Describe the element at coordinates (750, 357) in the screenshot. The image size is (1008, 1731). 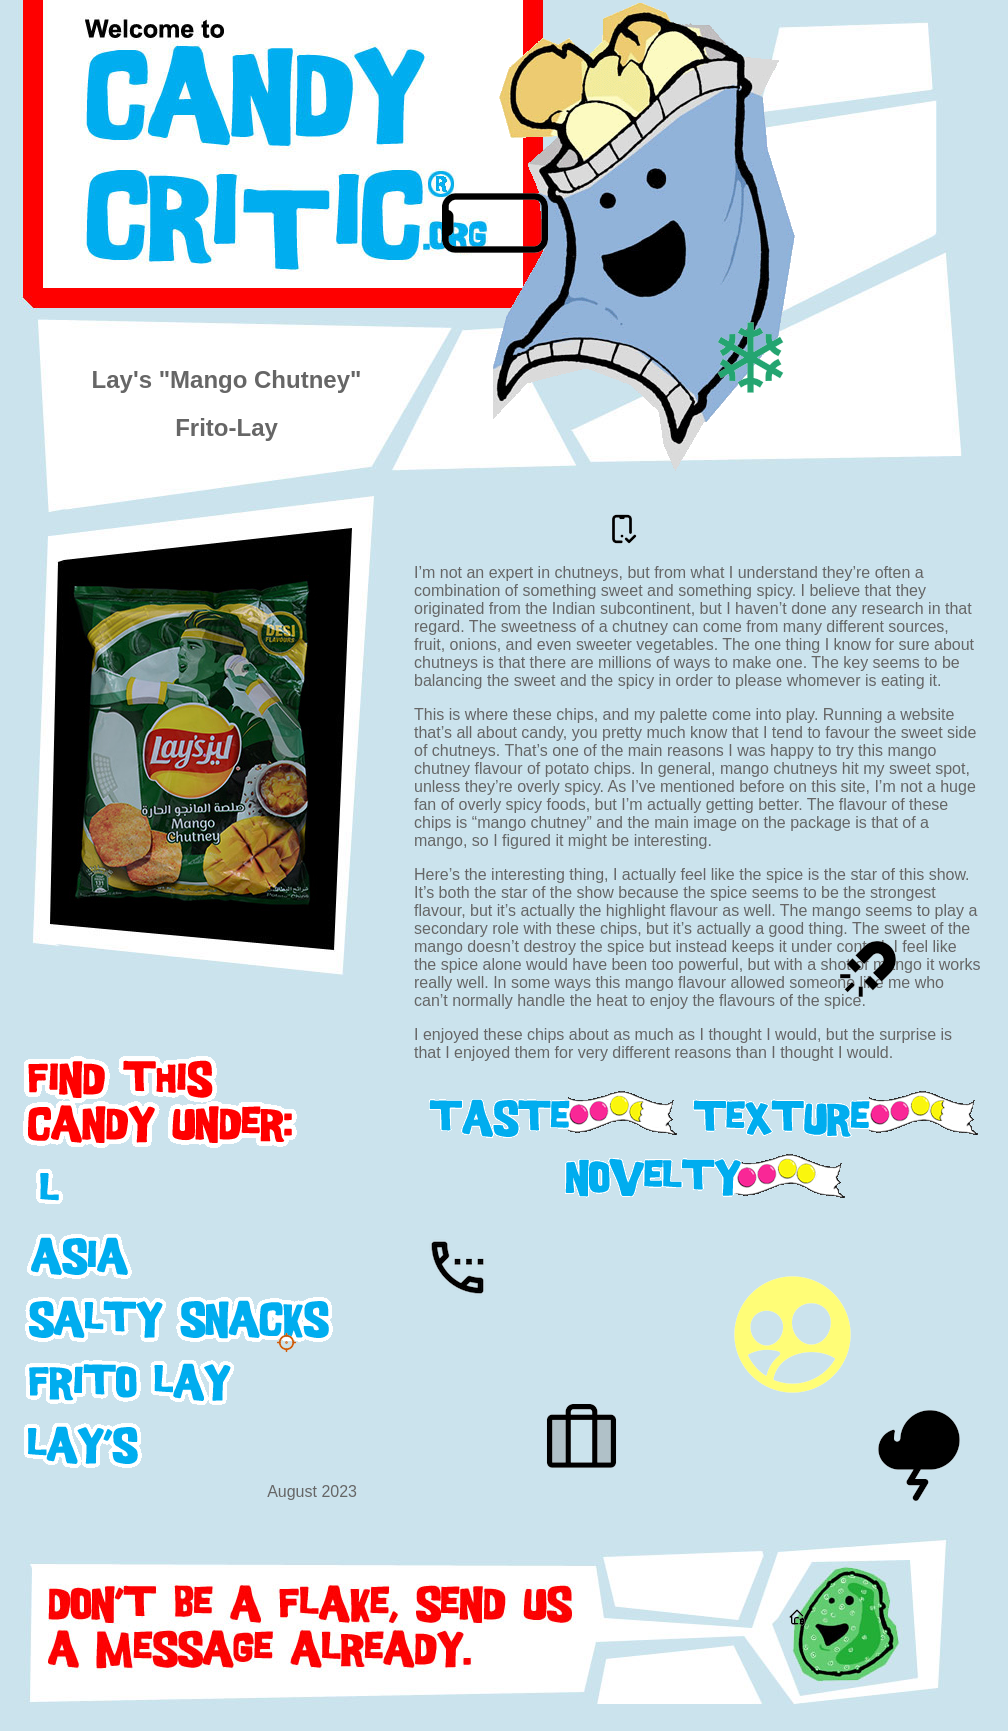
I see `indicates cold or winter weather conditions` at that location.